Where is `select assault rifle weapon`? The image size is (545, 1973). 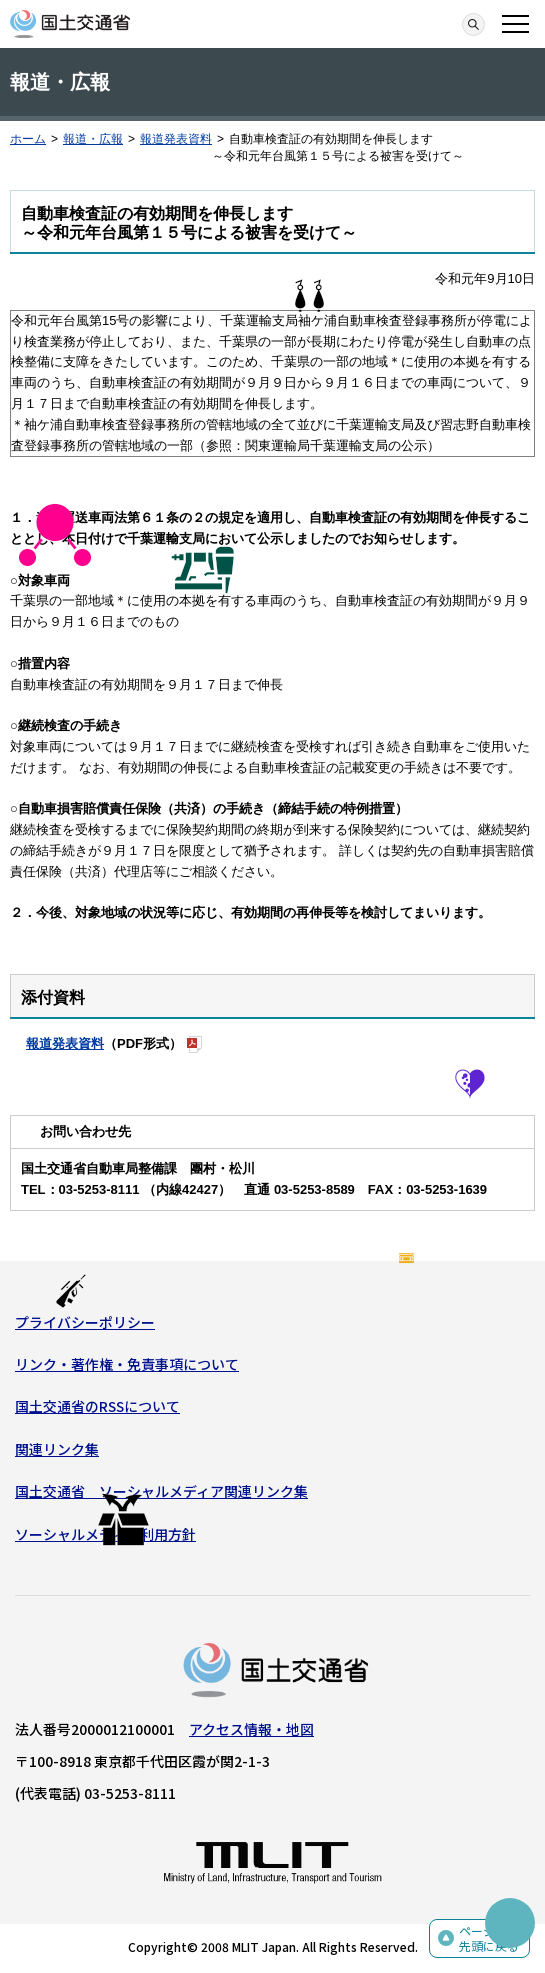
select assault rifle weapon is located at coordinates (71, 1291).